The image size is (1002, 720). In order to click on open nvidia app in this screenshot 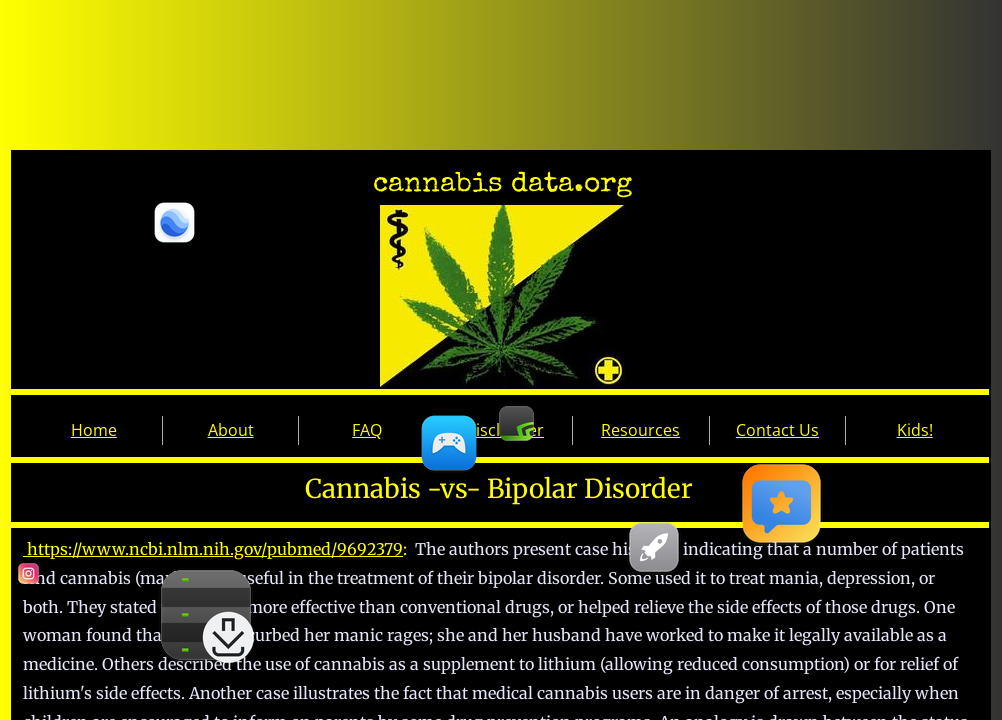, I will do `click(516, 423)`.